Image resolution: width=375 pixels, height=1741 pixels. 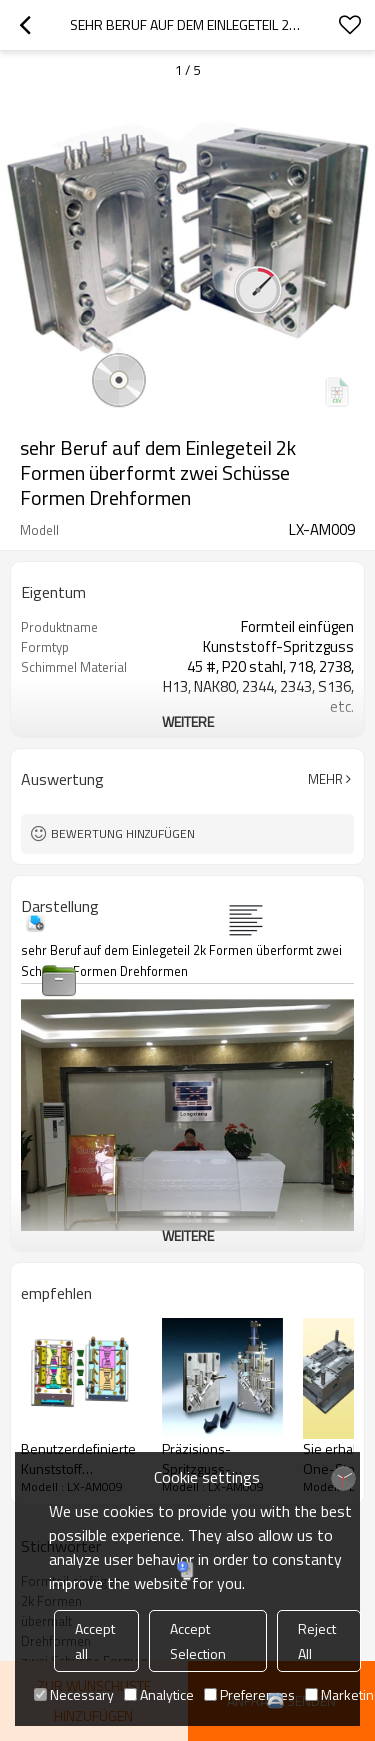 What do you see at coordinates (187, 1571) in the screenshot?
I see `create a bootable USB drive` at bounding box center [187, 1571].